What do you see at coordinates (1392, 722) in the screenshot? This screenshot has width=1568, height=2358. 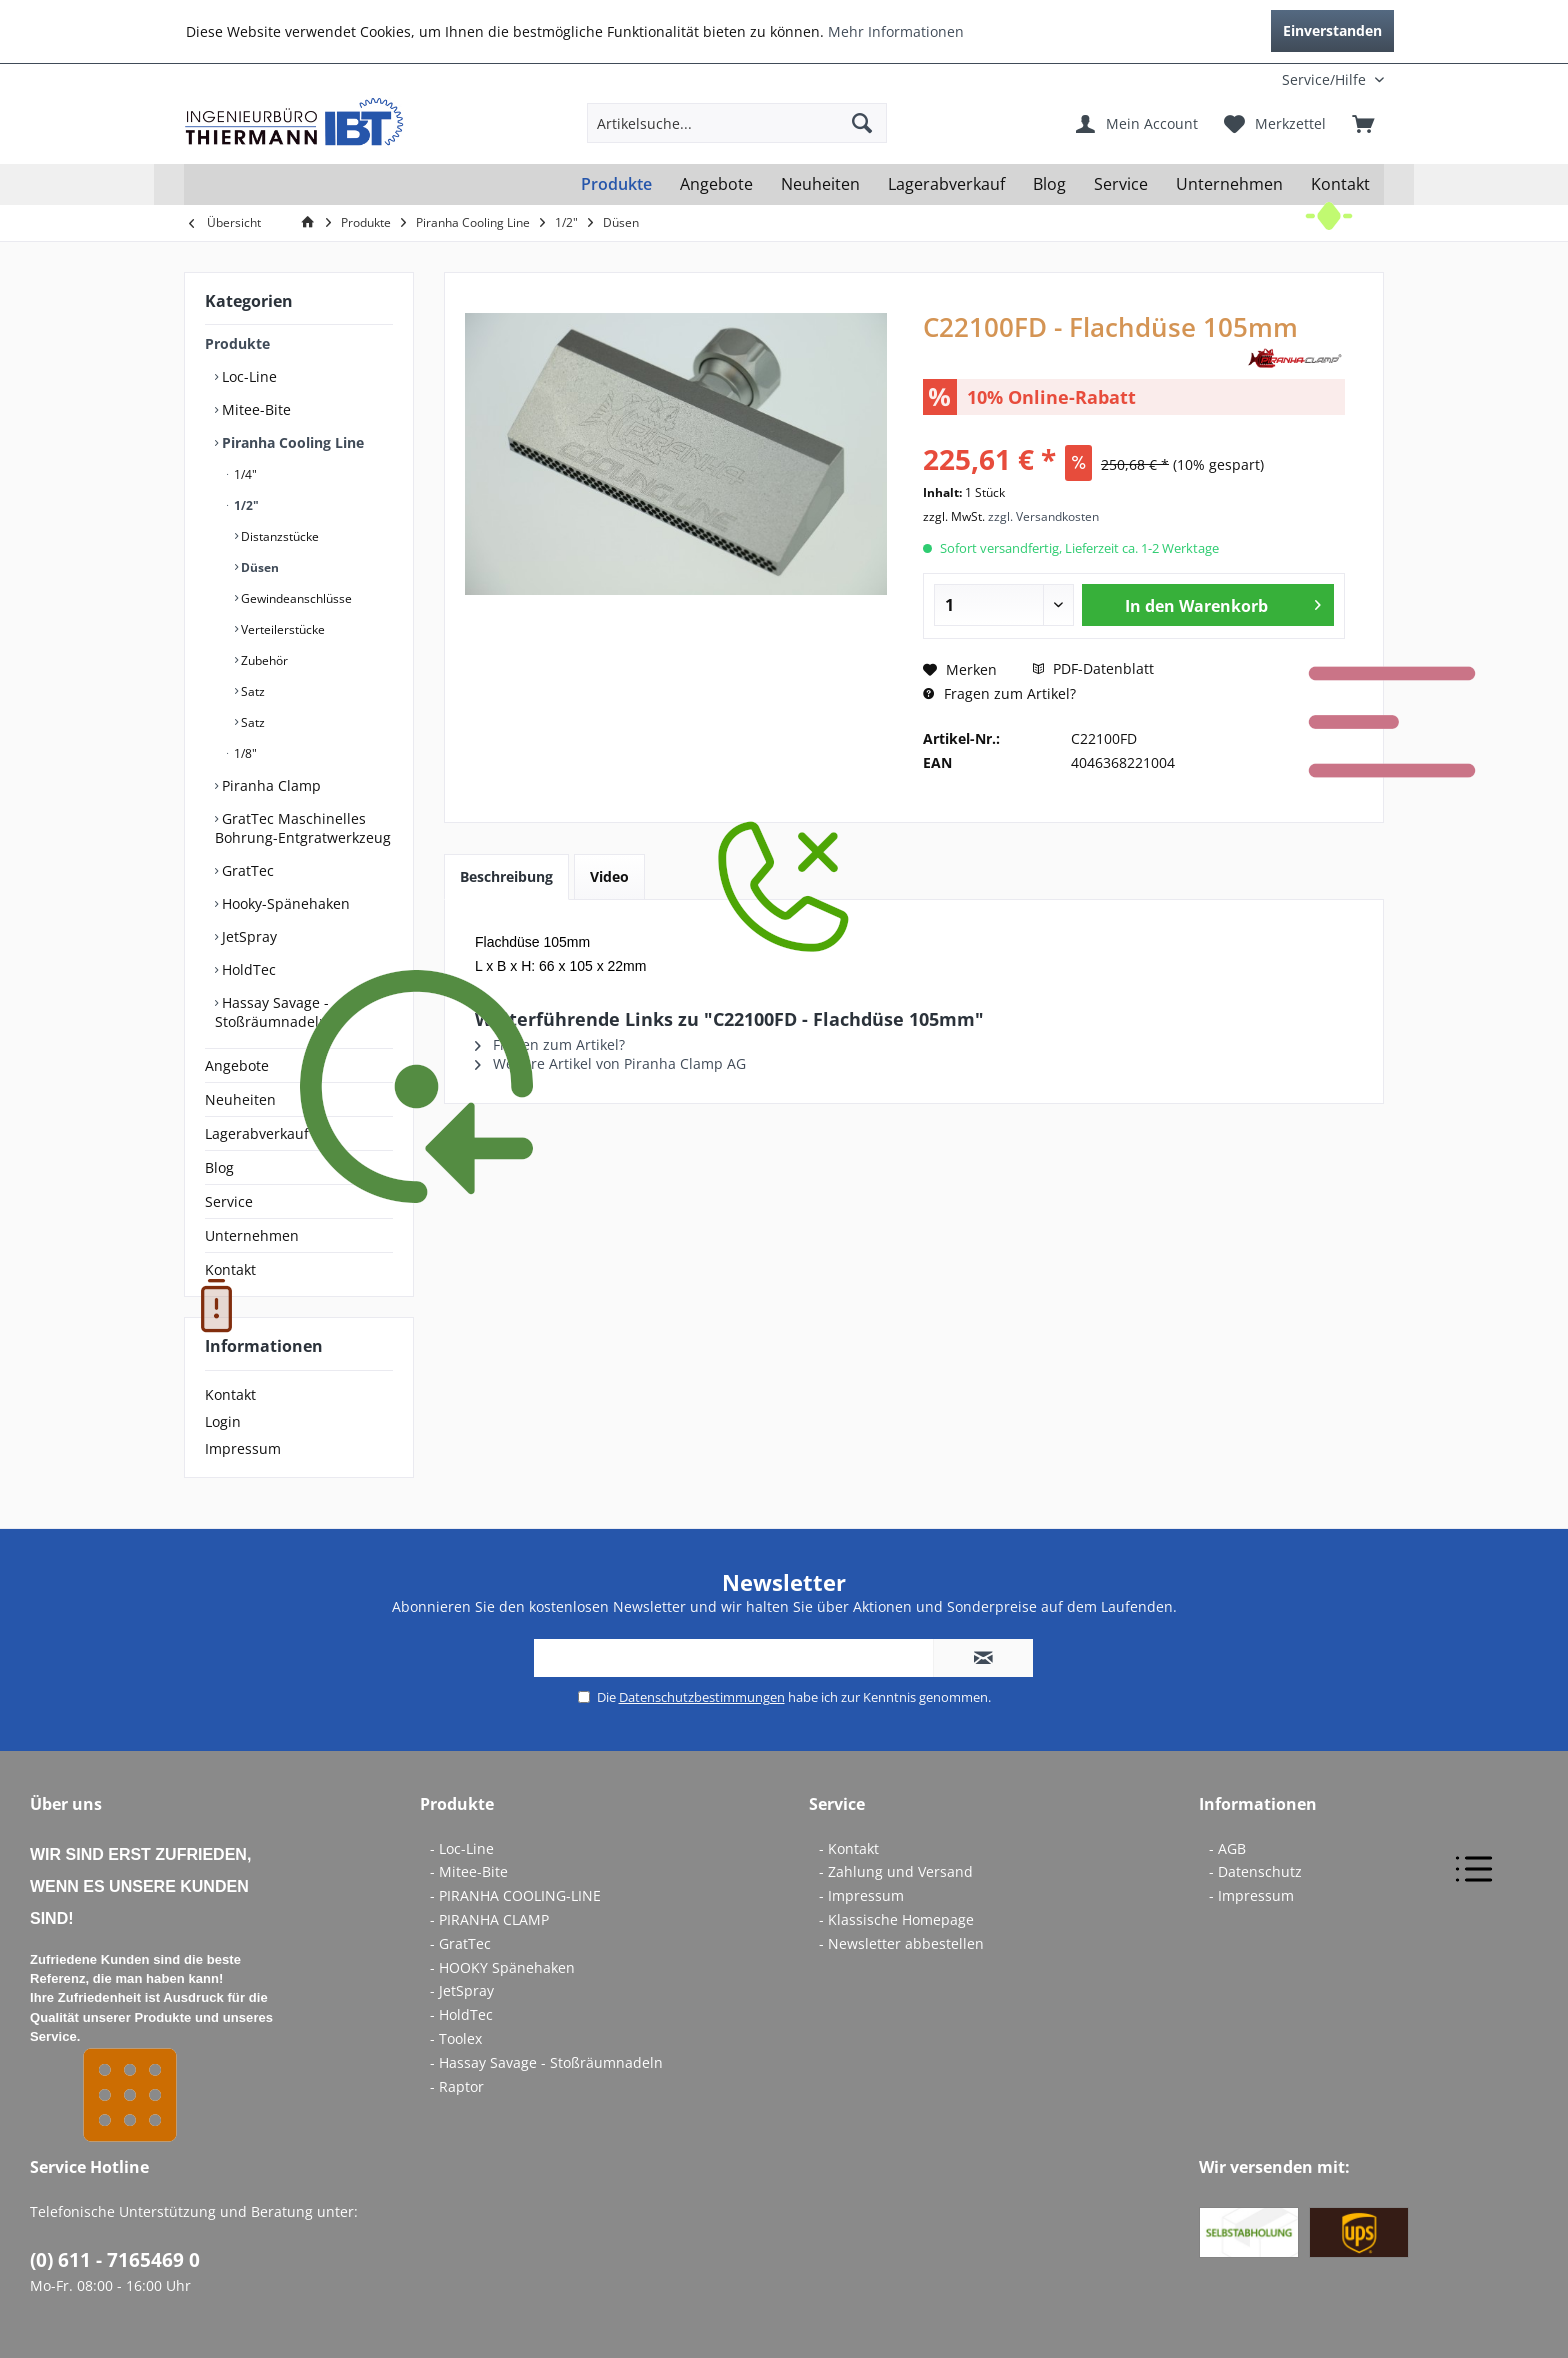 I see `open navigation menu` at bounding box center [1392, 722].